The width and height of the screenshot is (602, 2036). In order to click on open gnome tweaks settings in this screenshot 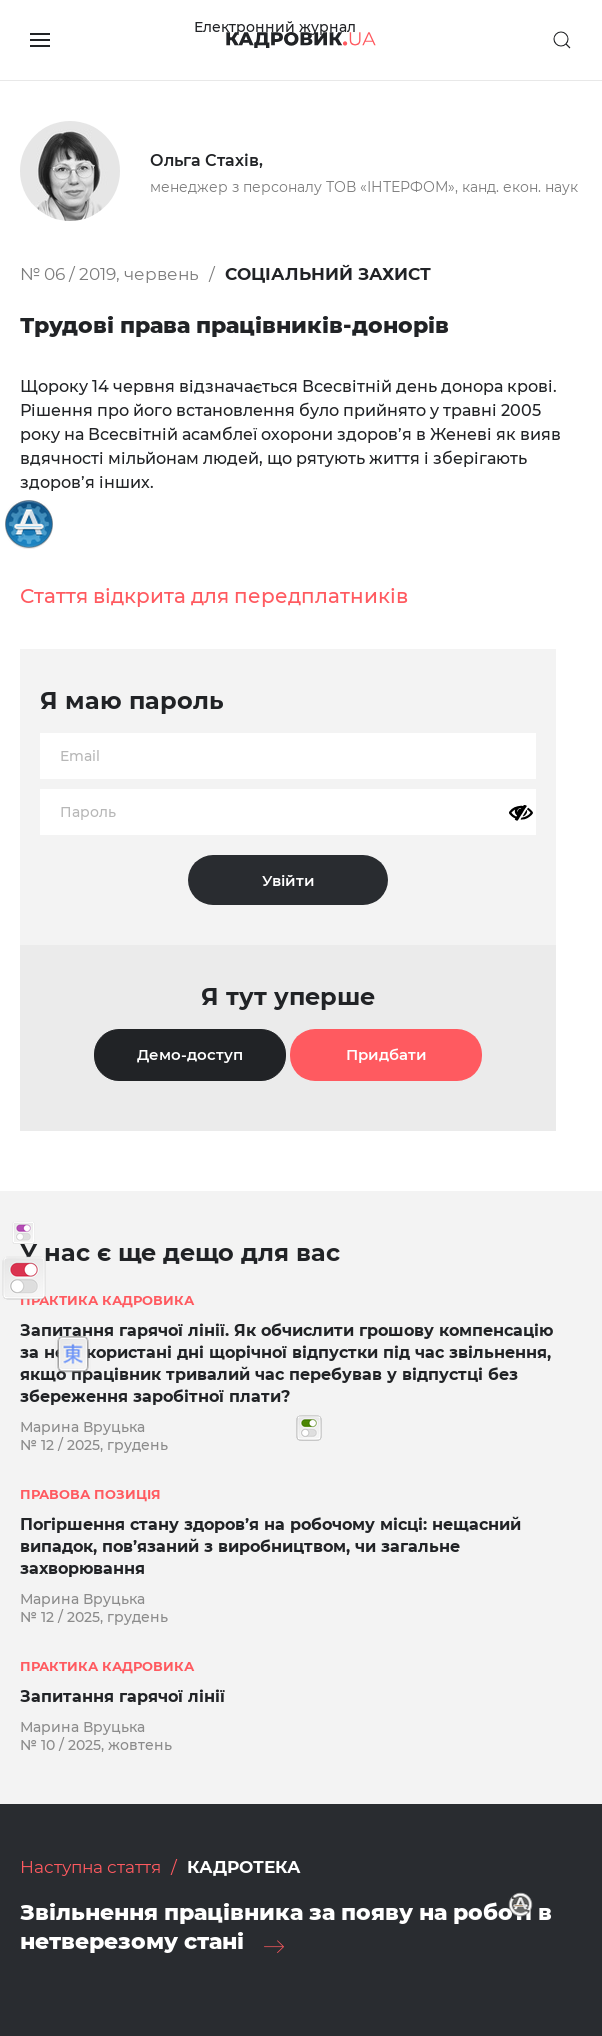, I will do `click(24, 1278)`.